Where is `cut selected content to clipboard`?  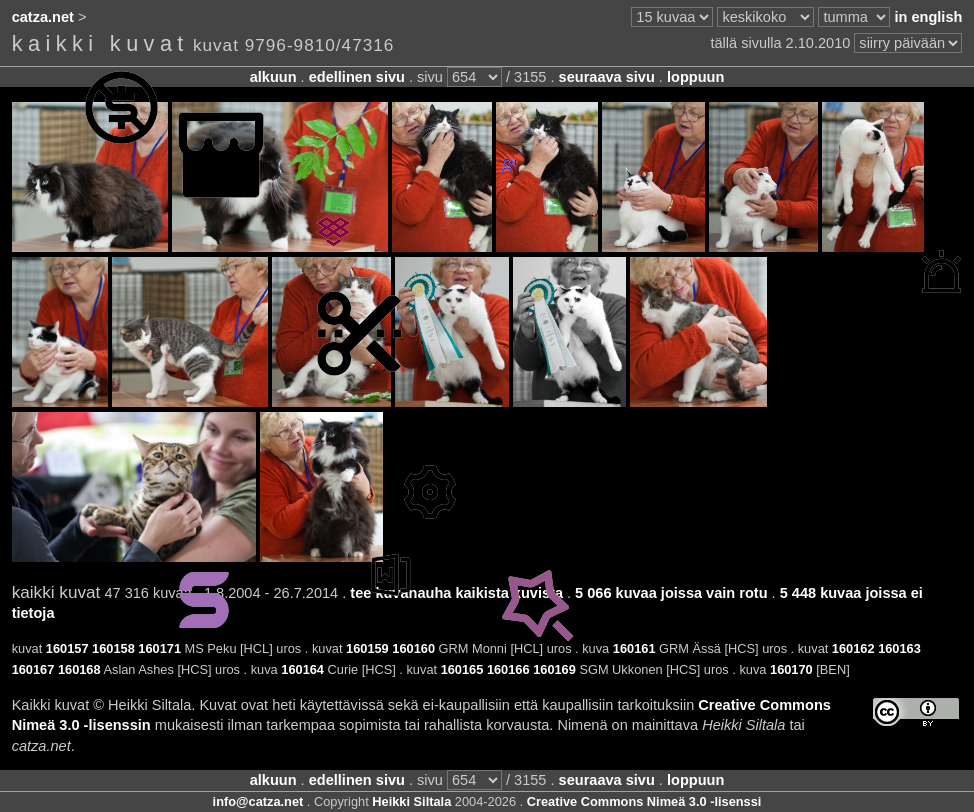 cut selected content to clipboard is located at coordinates (359, 333).